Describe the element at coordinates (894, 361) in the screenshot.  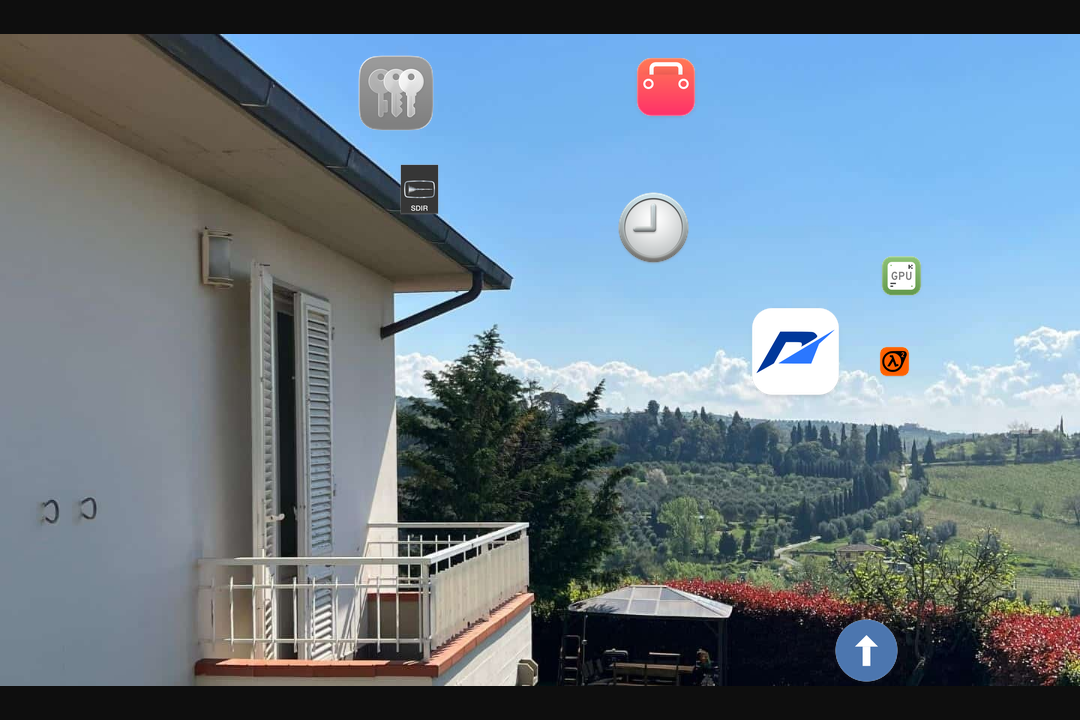
I see `launch half-life 2 game` at that location.